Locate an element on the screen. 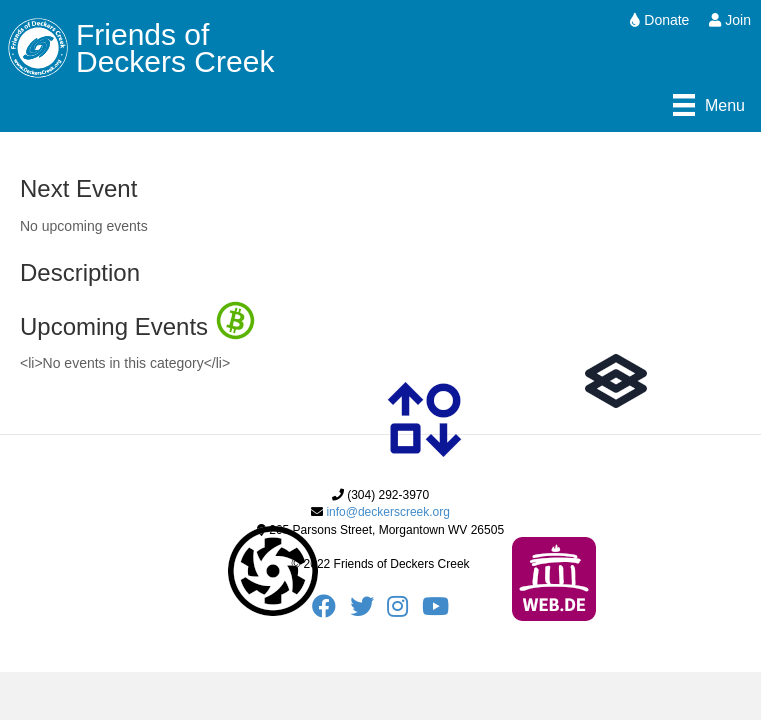 The image size is (761, 720). open web.de email service is located at coordinates (554, 579).